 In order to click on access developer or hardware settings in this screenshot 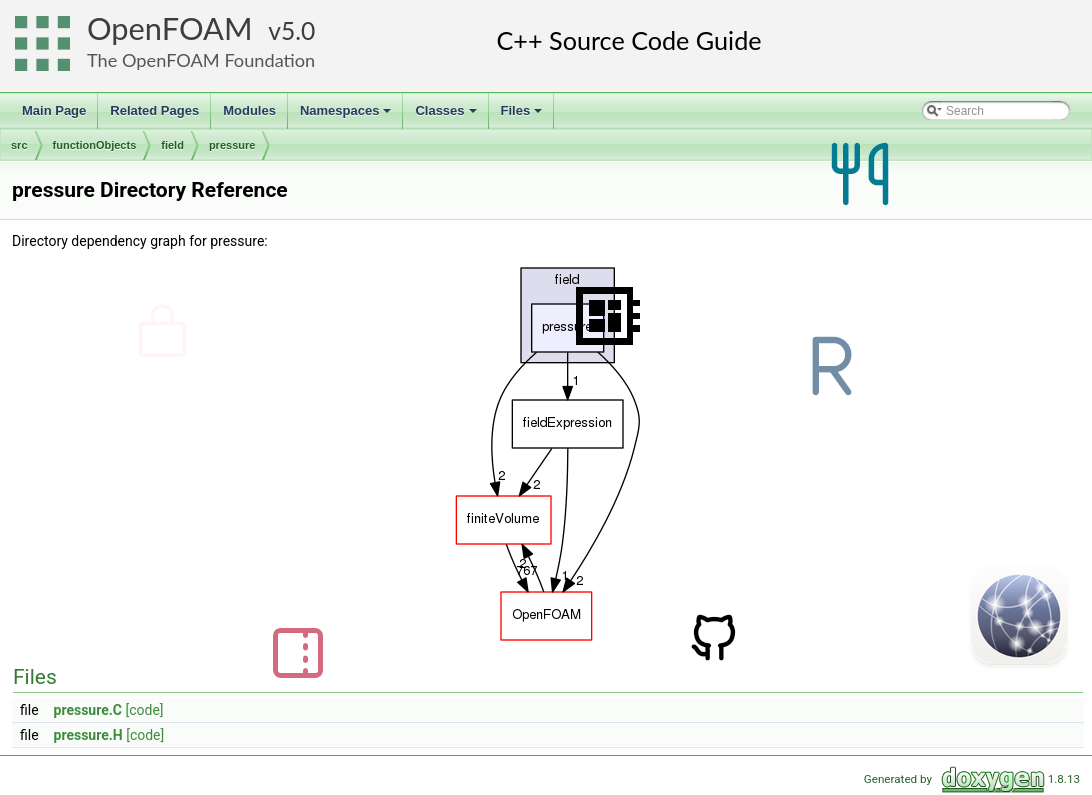, I will do `click(608, 316)`.